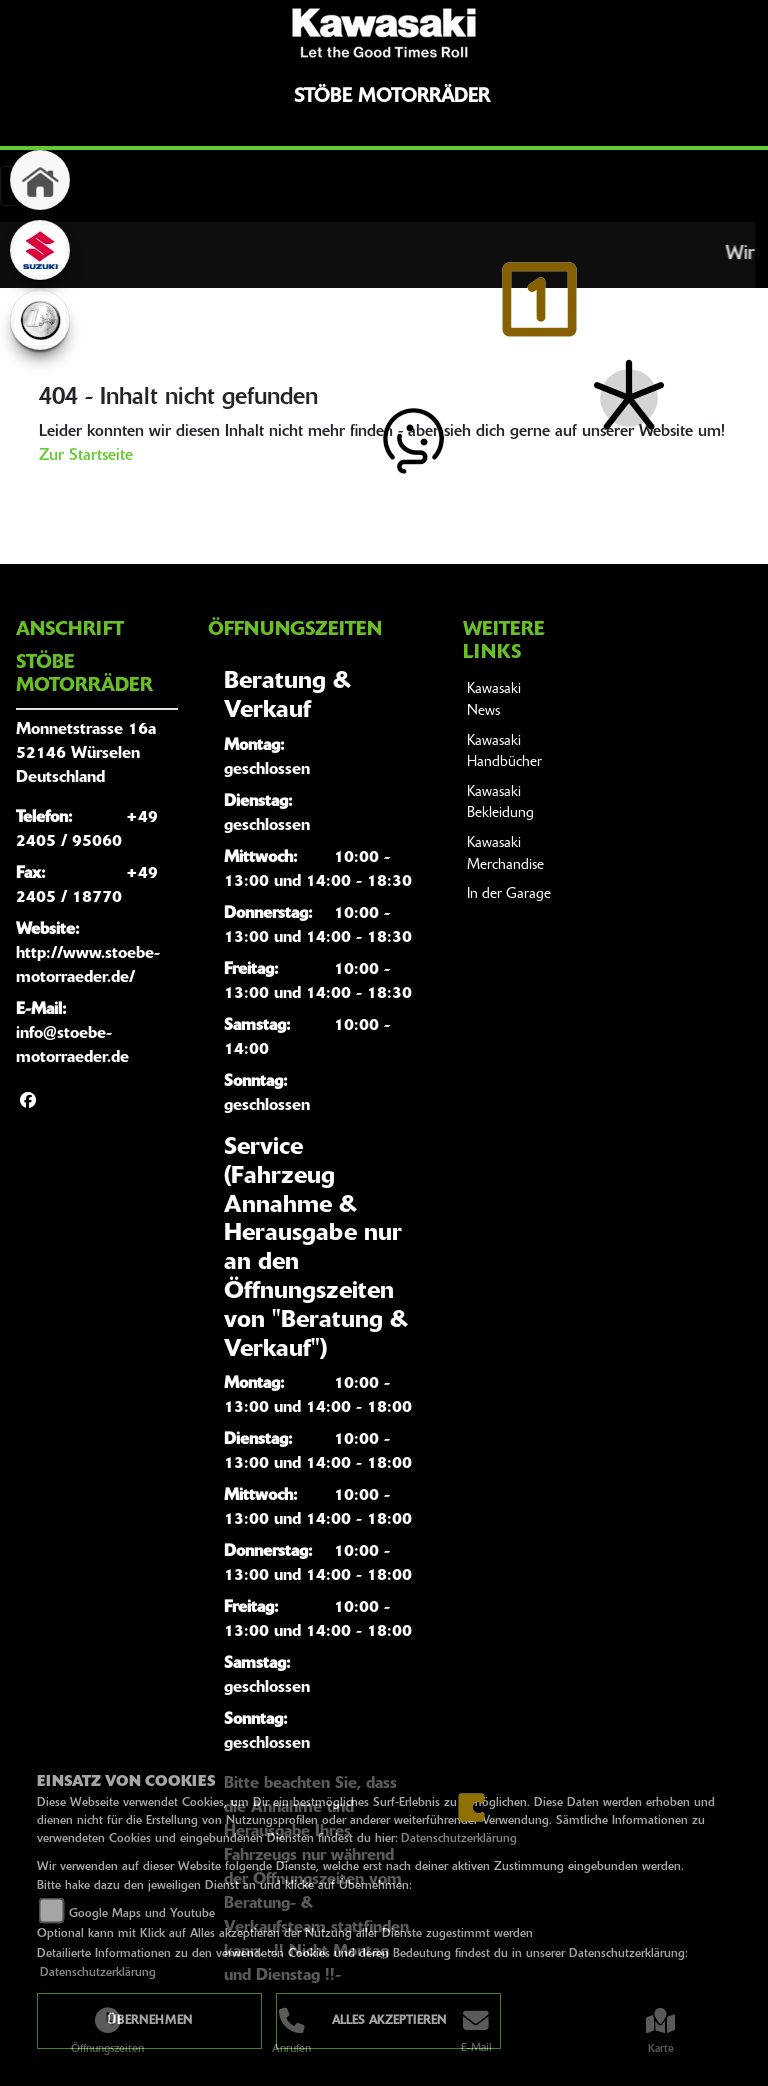 The image size is (768, 2086). I want to click on indicates first step in a sequence or process, so click(539, 299).